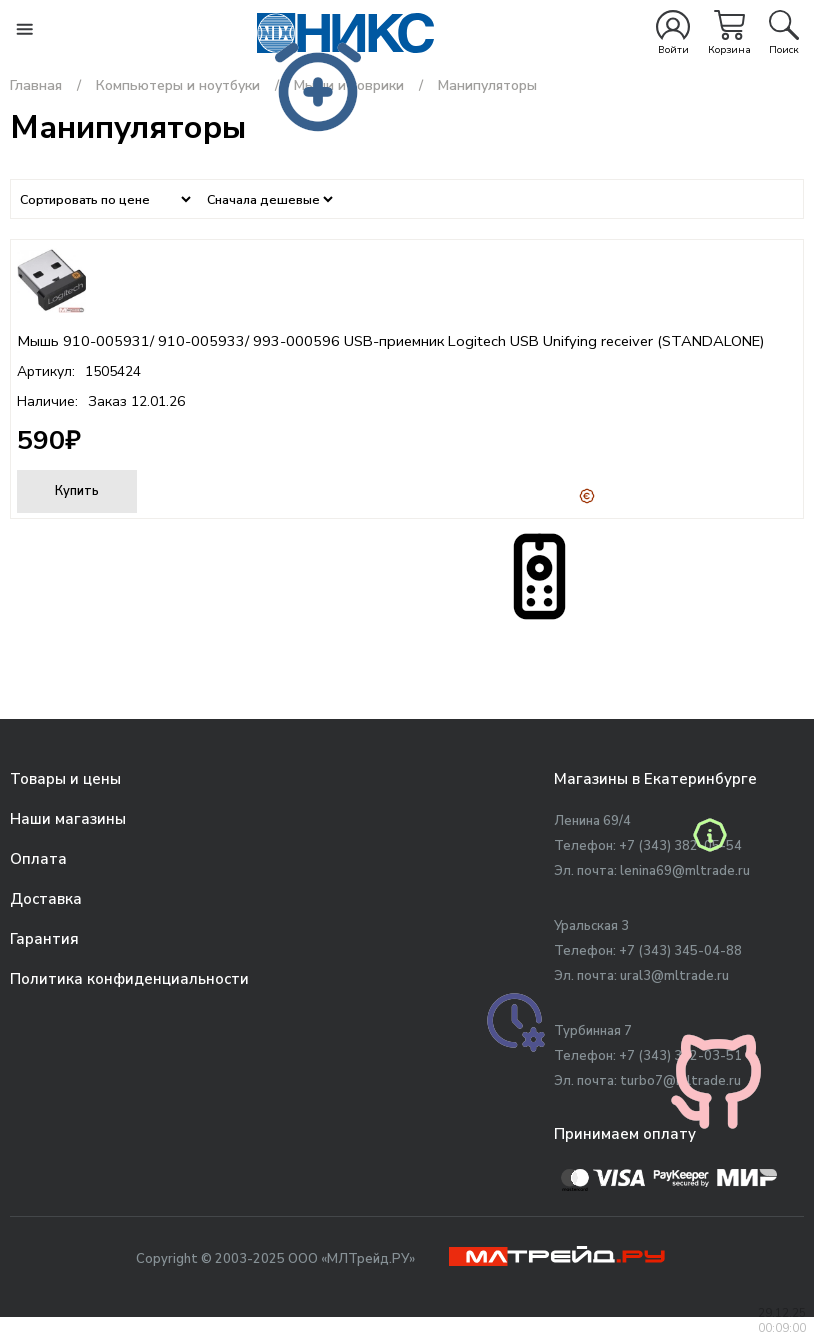  What do you see at coordinates (710, 835) in the screenshot?
I see `view more information or details` at bounding box center [710, 835].